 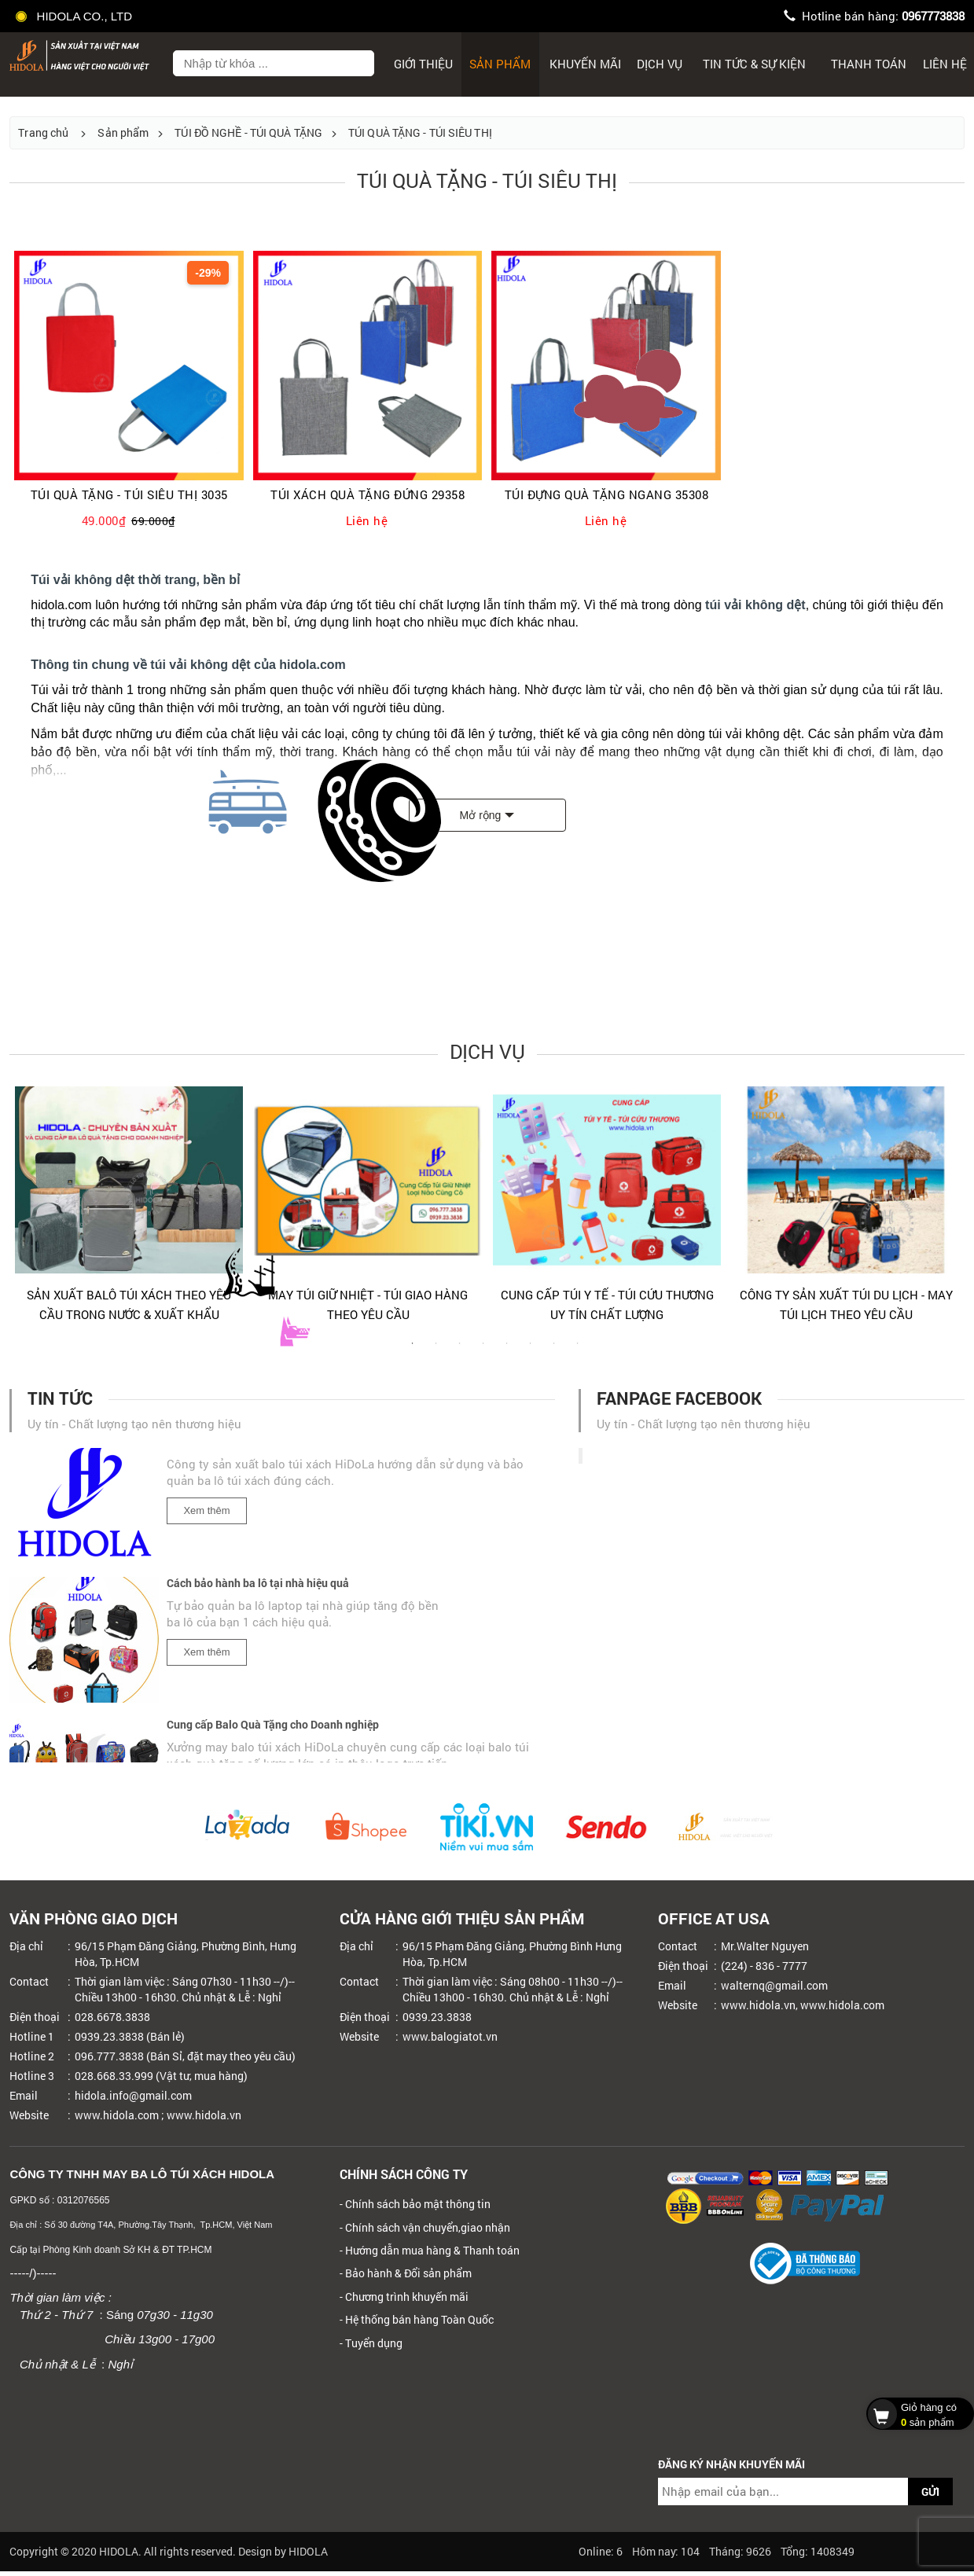 I want to click on view current weather conditions, so click(x=628, y=392).